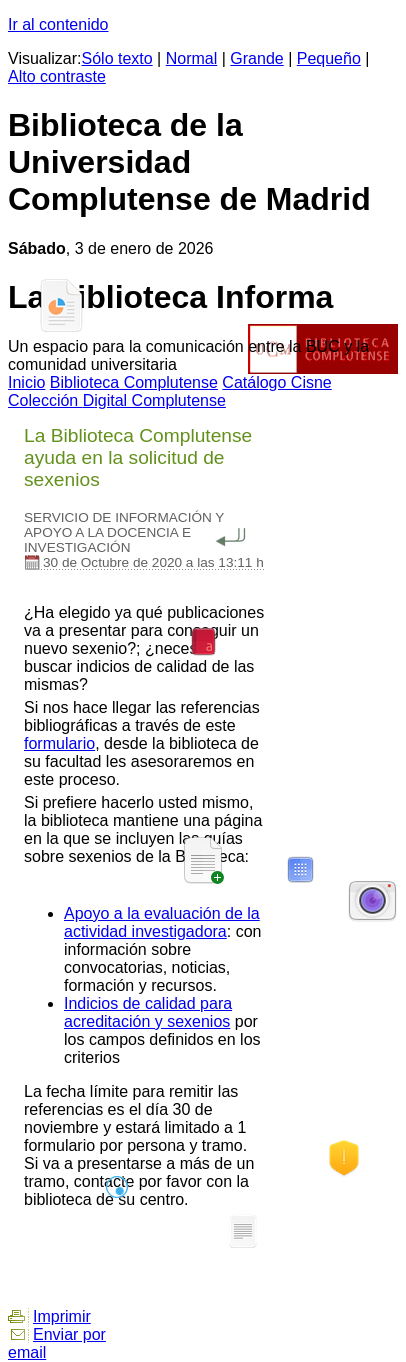  What do you see at coordinates (230, 537) in the screenshot?
I see `reply to all recipients in an email thread` at bounding box center [230, 537].